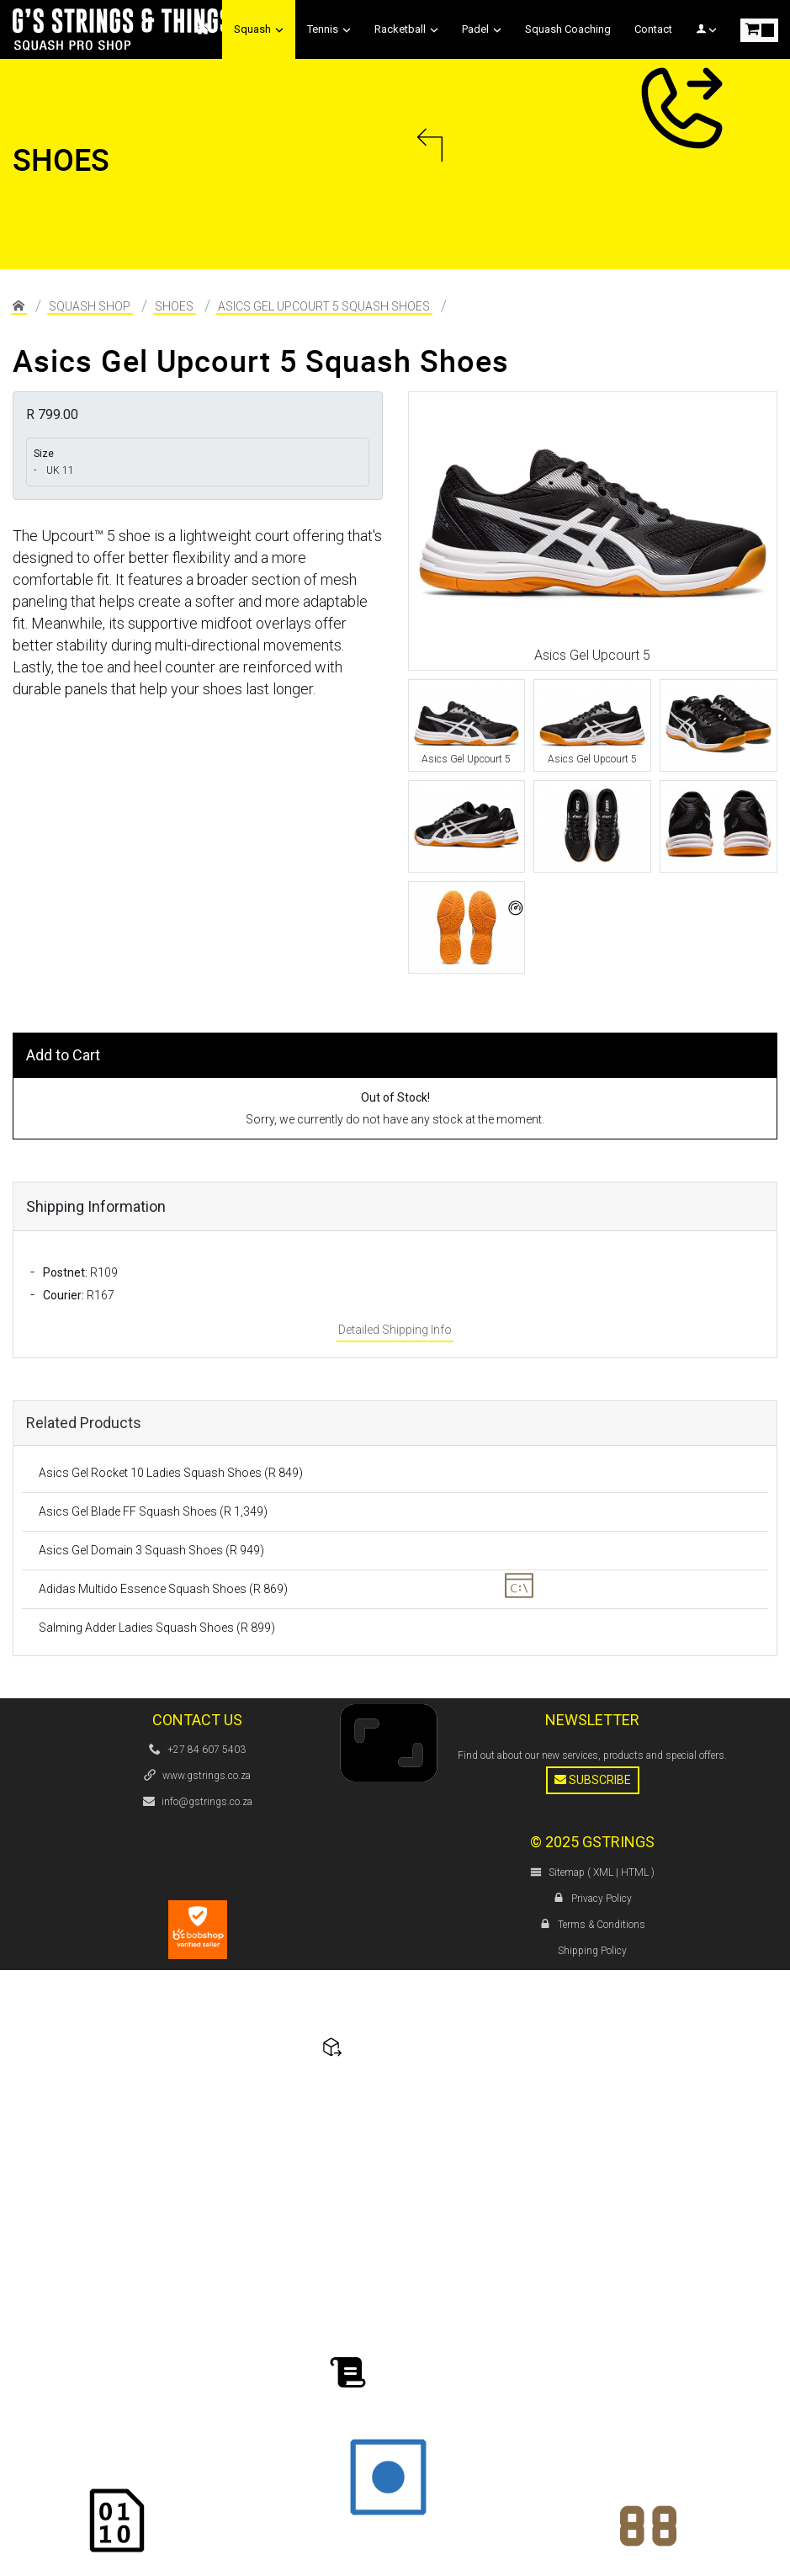  What do you see at coordinates (431, 145) in the screenshot?
I see `undo or go back to previous action` at bounding box center [431, 145].